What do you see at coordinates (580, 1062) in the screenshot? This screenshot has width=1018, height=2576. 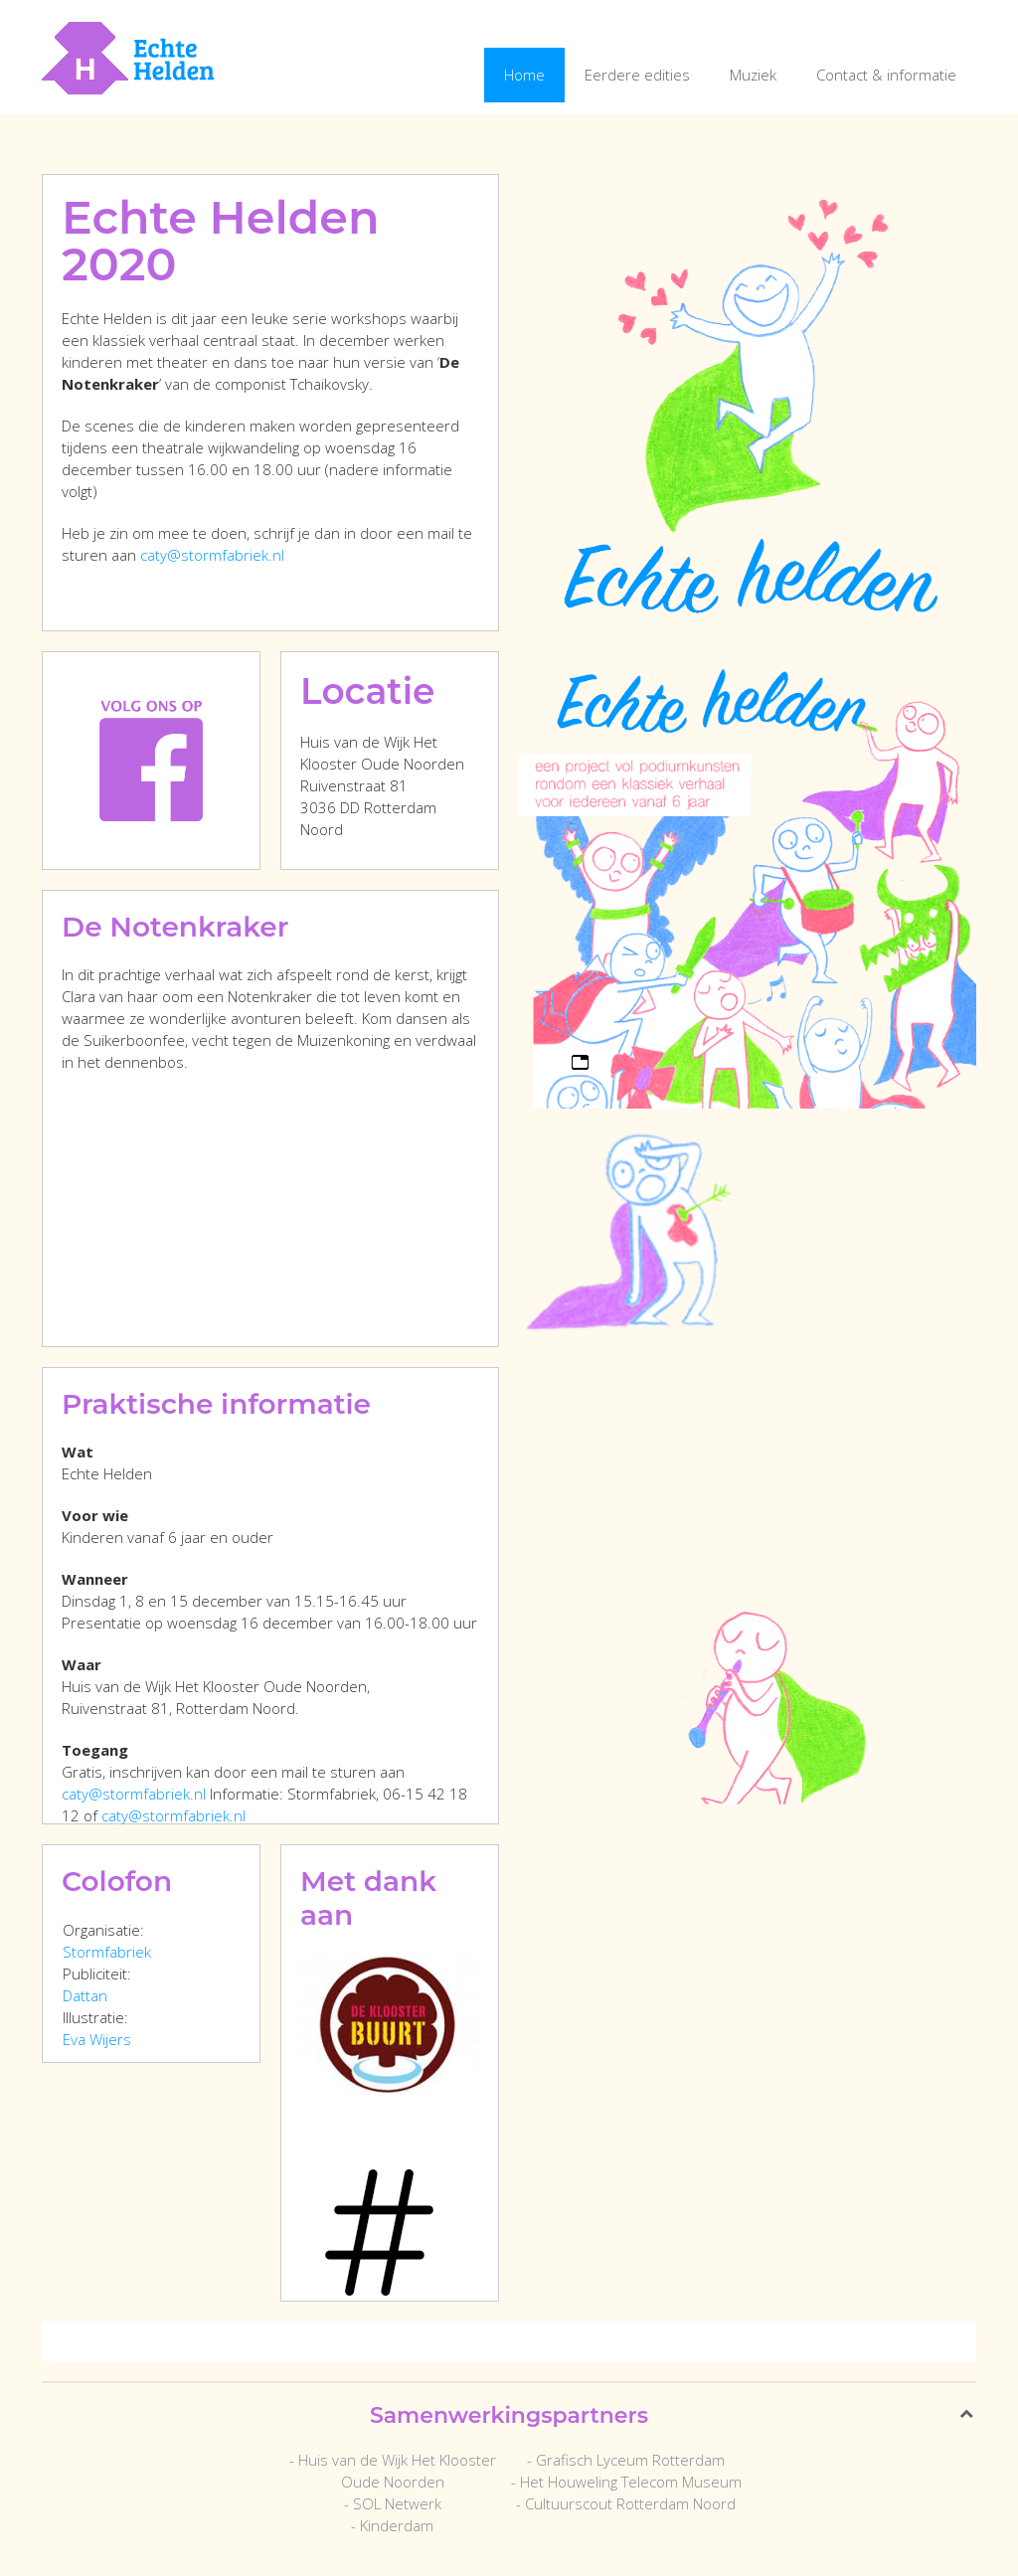 I see `open a new browser tab` at bounding box center [580, 1062].